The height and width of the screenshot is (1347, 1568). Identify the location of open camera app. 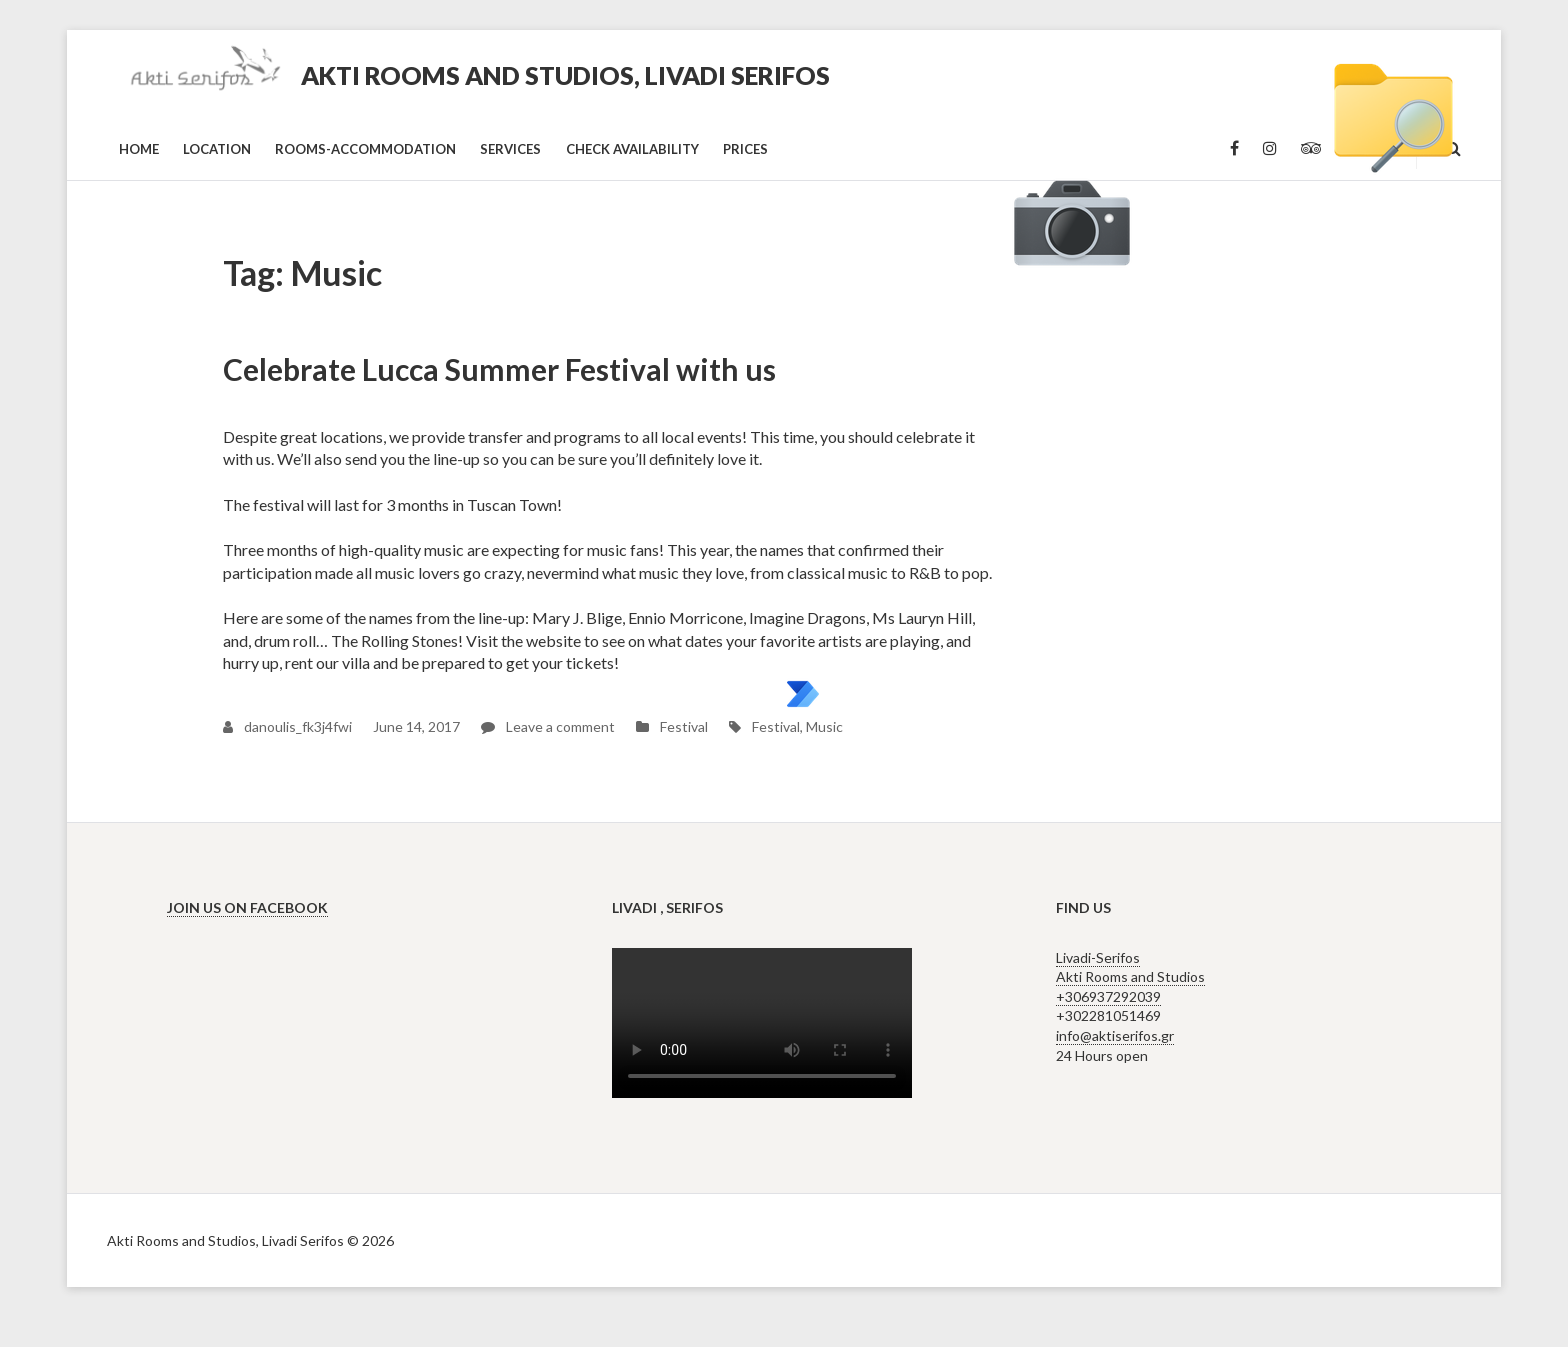
(1072, 222).